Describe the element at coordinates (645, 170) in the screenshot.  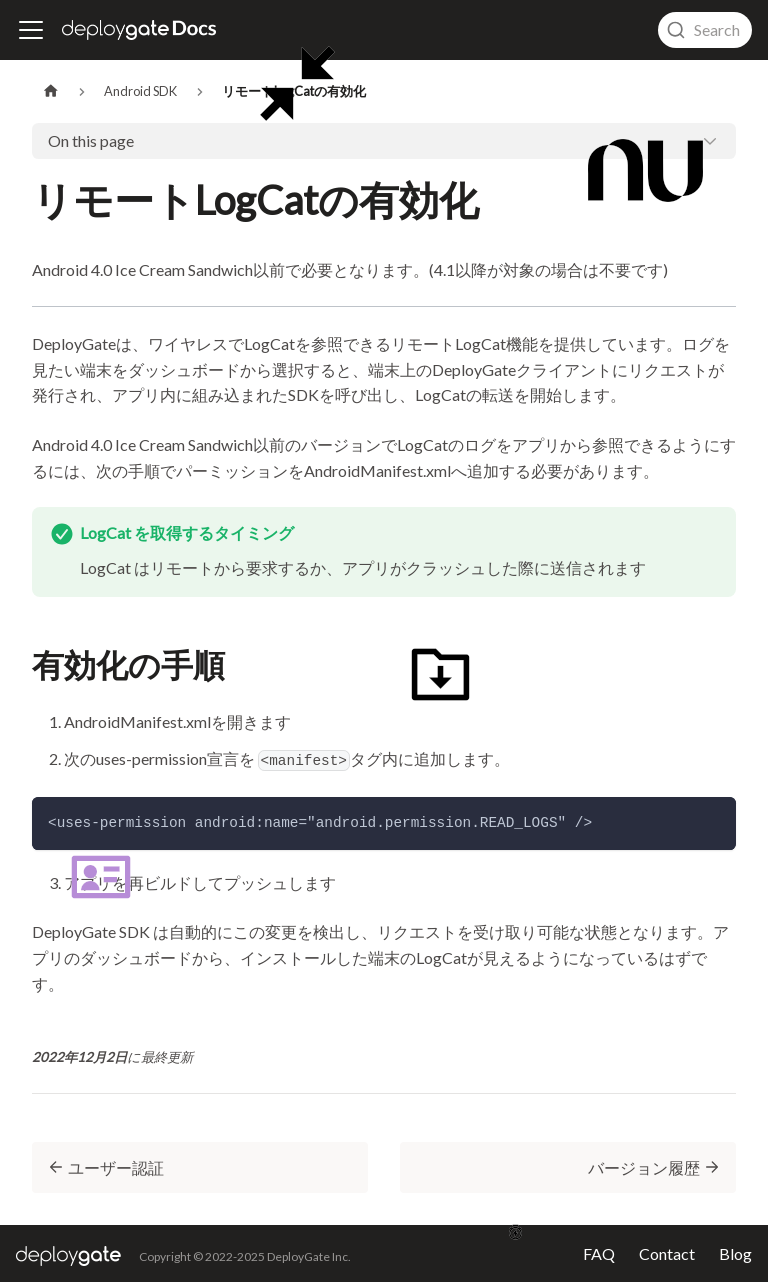
I see `open the Nubank app` at that location.